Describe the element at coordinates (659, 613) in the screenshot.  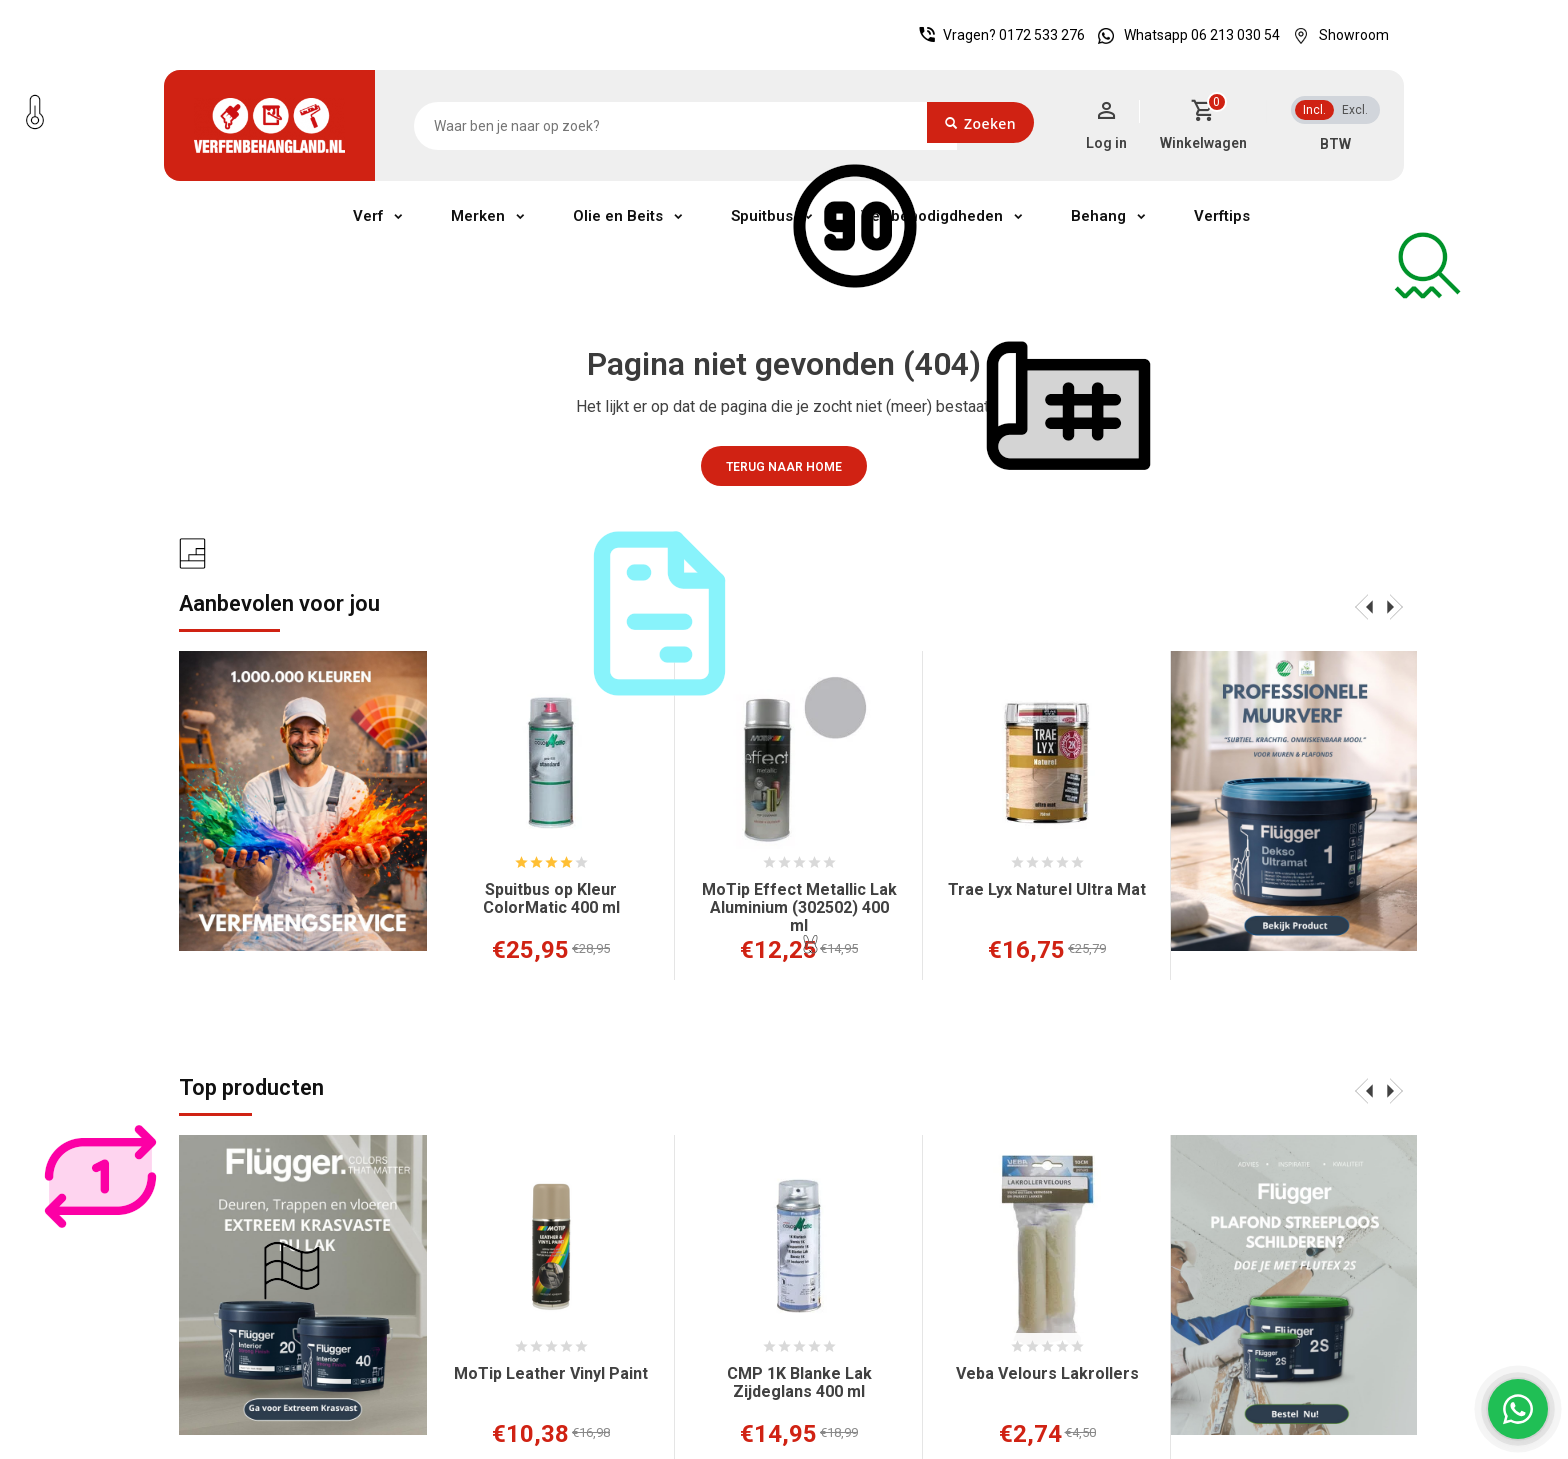
I see `view invoice or billing document` at that location.